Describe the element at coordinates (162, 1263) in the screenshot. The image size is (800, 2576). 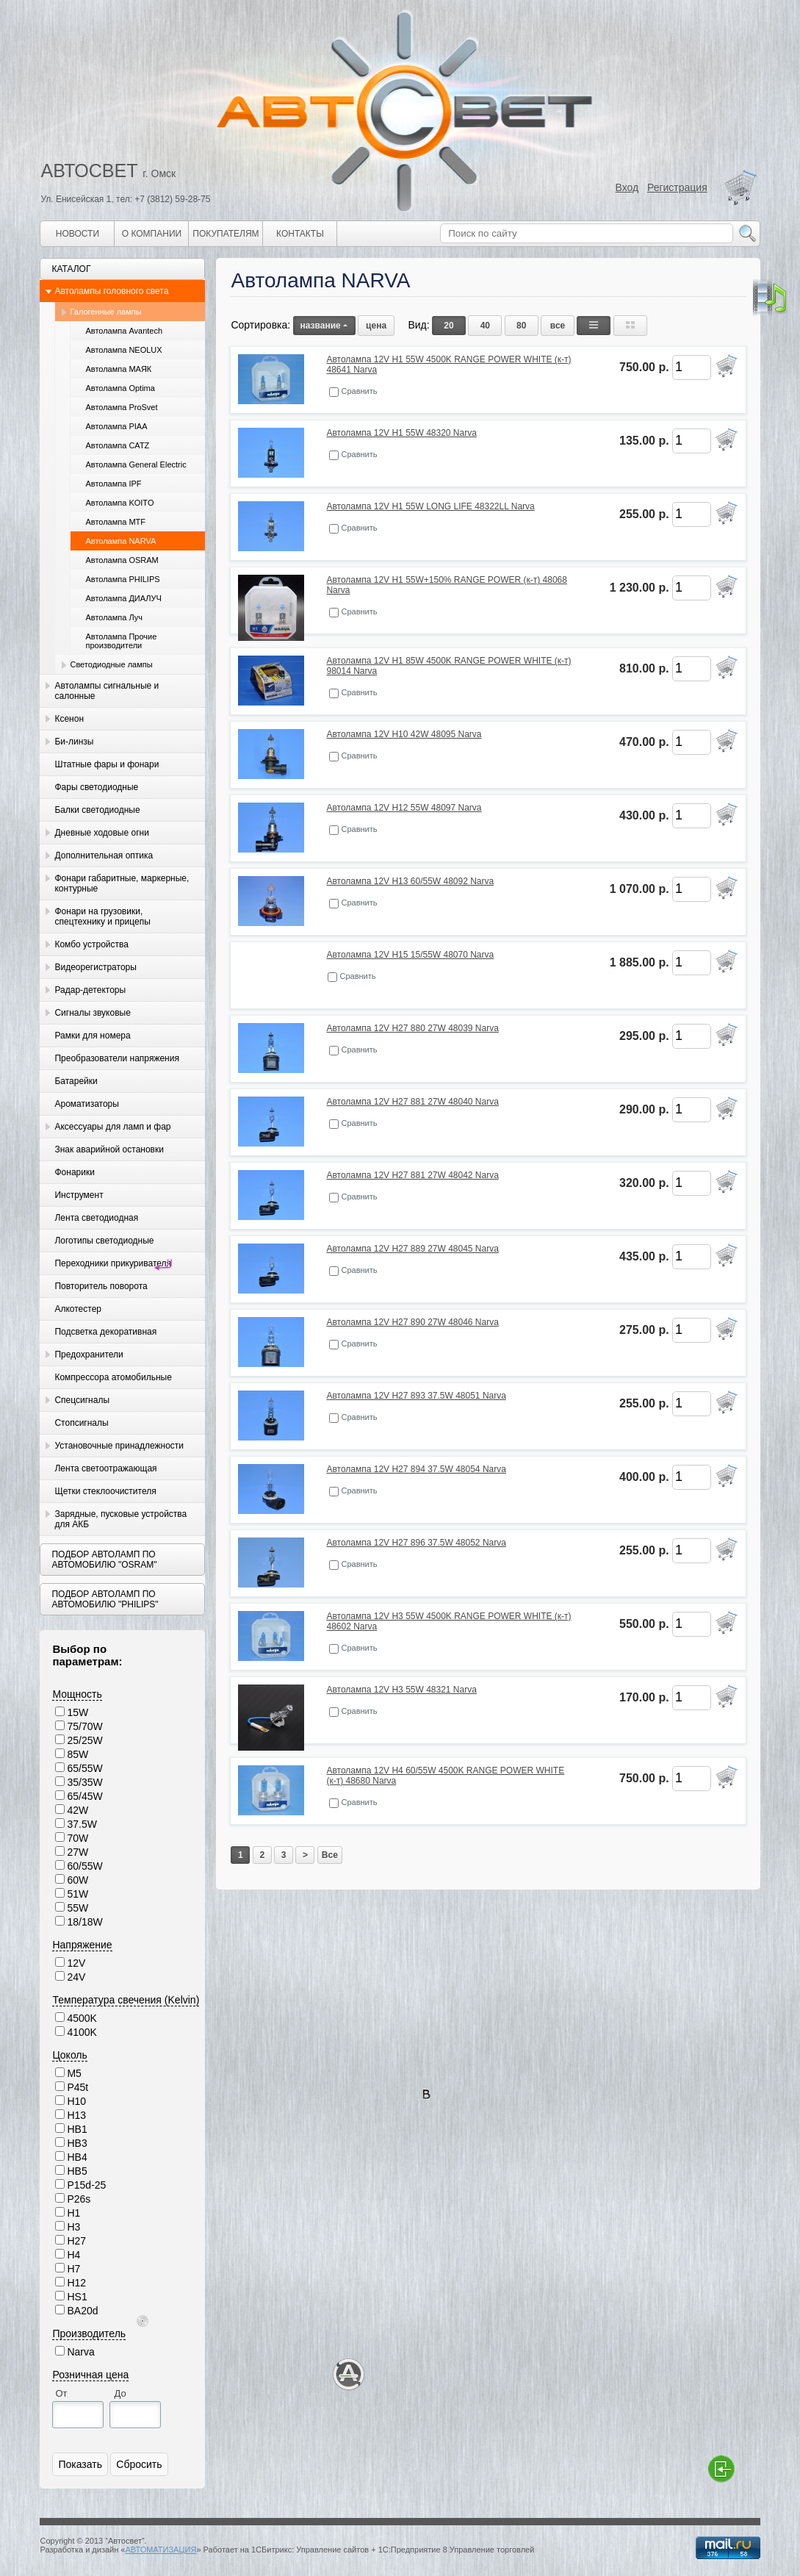
I see `reply to all recipients of an email` at that location.